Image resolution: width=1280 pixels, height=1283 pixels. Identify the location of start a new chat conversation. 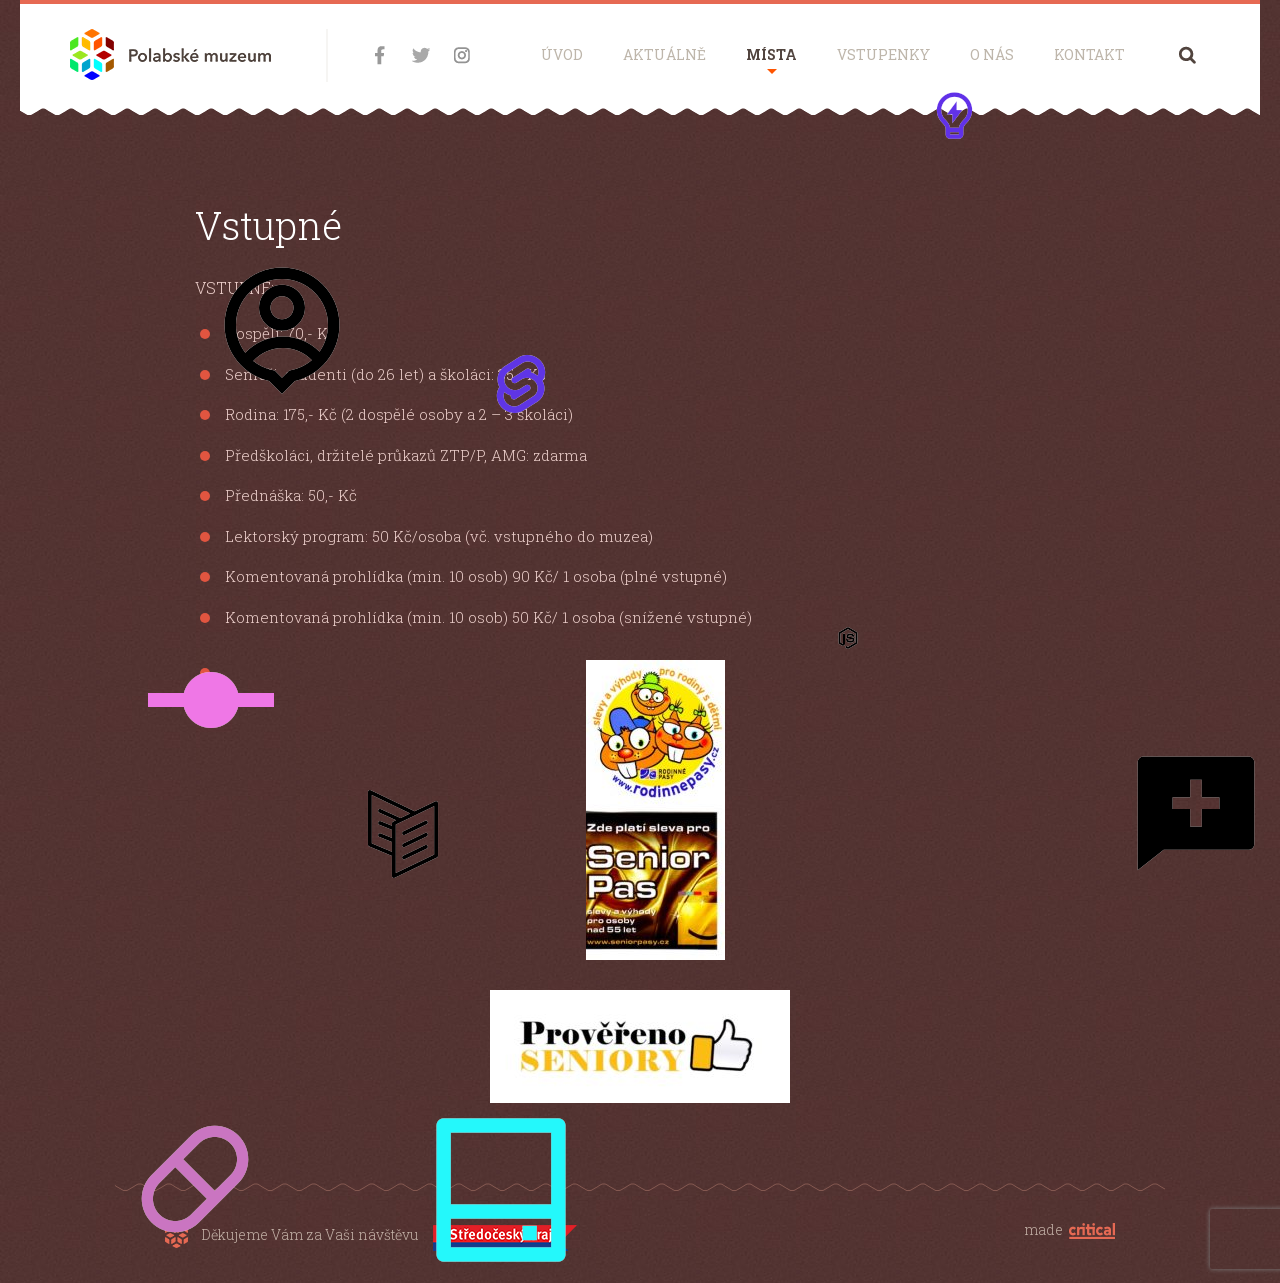
(1196, 809).